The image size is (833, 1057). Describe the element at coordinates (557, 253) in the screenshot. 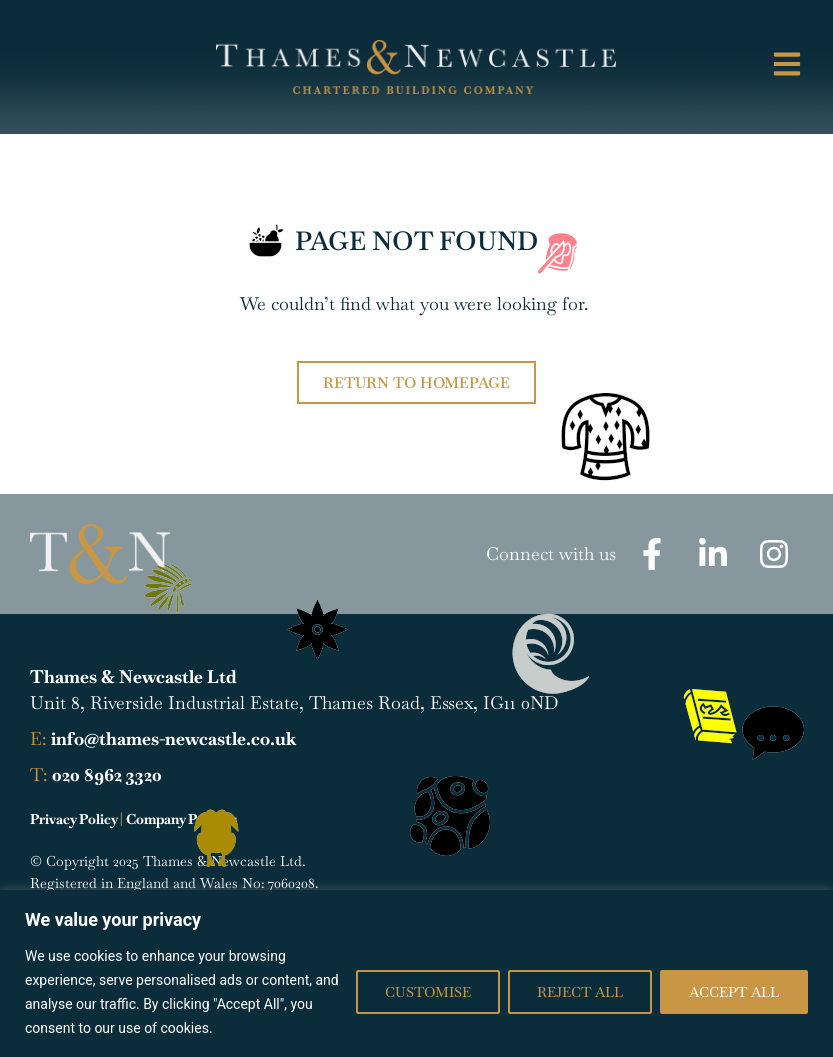

I see `breakfast or food-related game item` at that location.